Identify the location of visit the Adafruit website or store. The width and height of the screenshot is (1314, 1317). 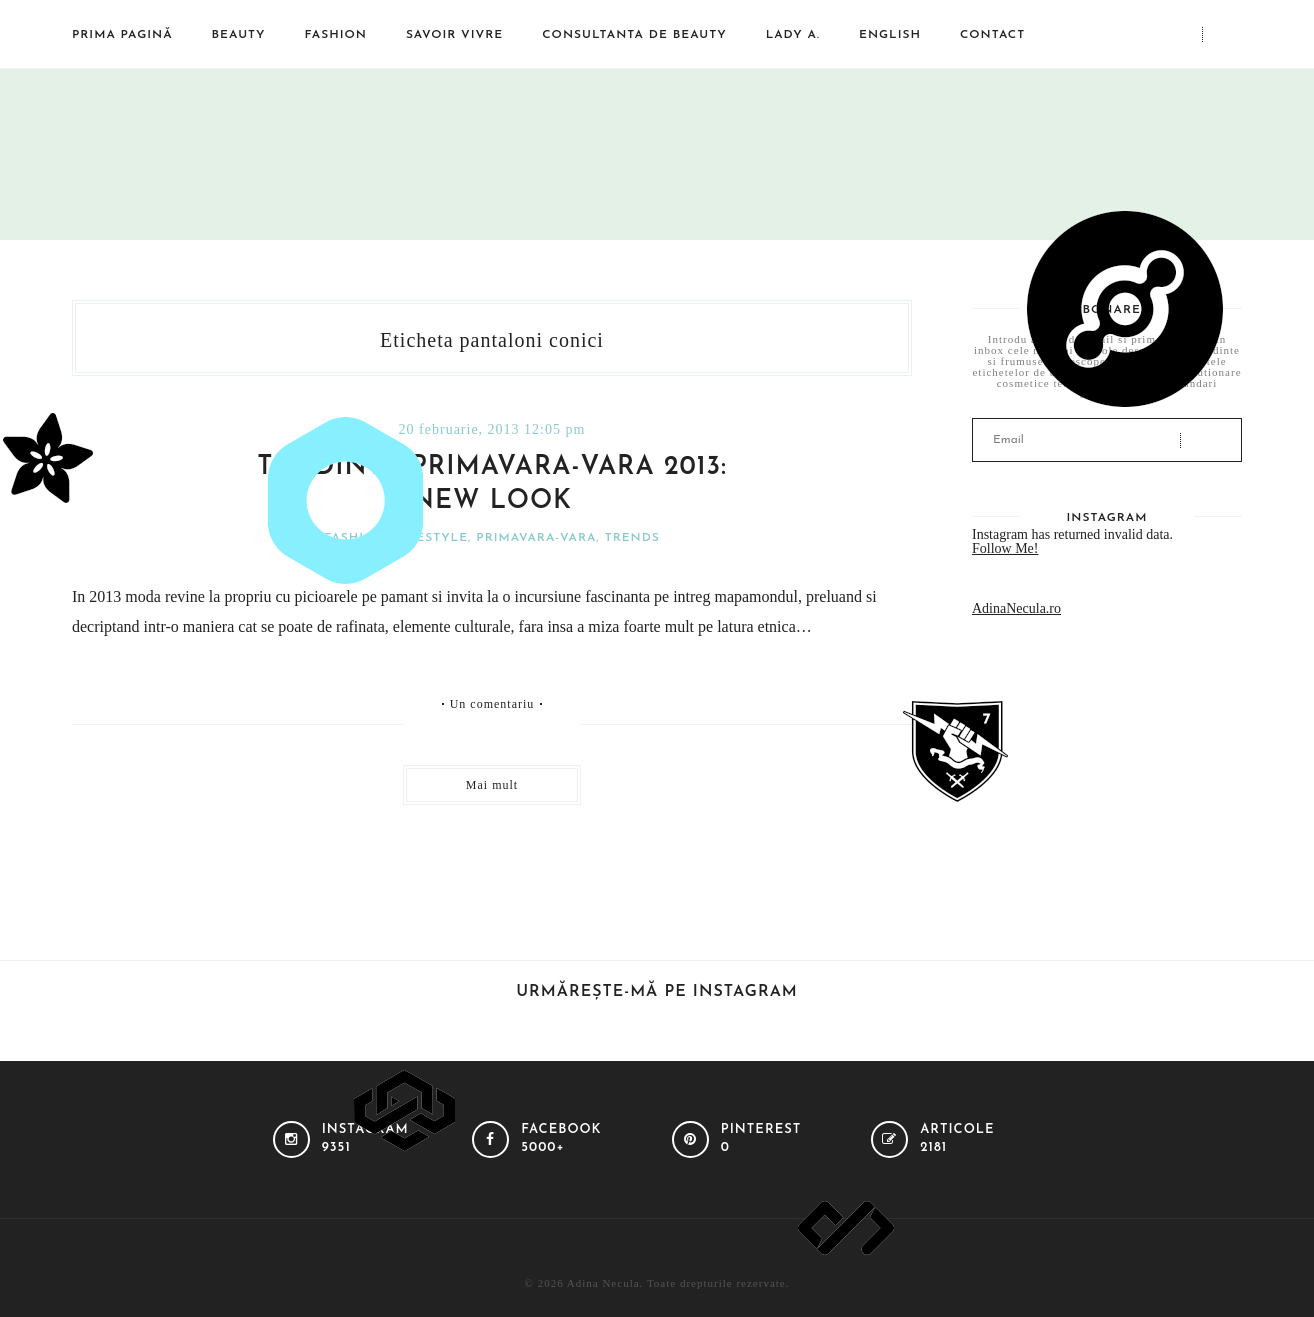
(48, 458).